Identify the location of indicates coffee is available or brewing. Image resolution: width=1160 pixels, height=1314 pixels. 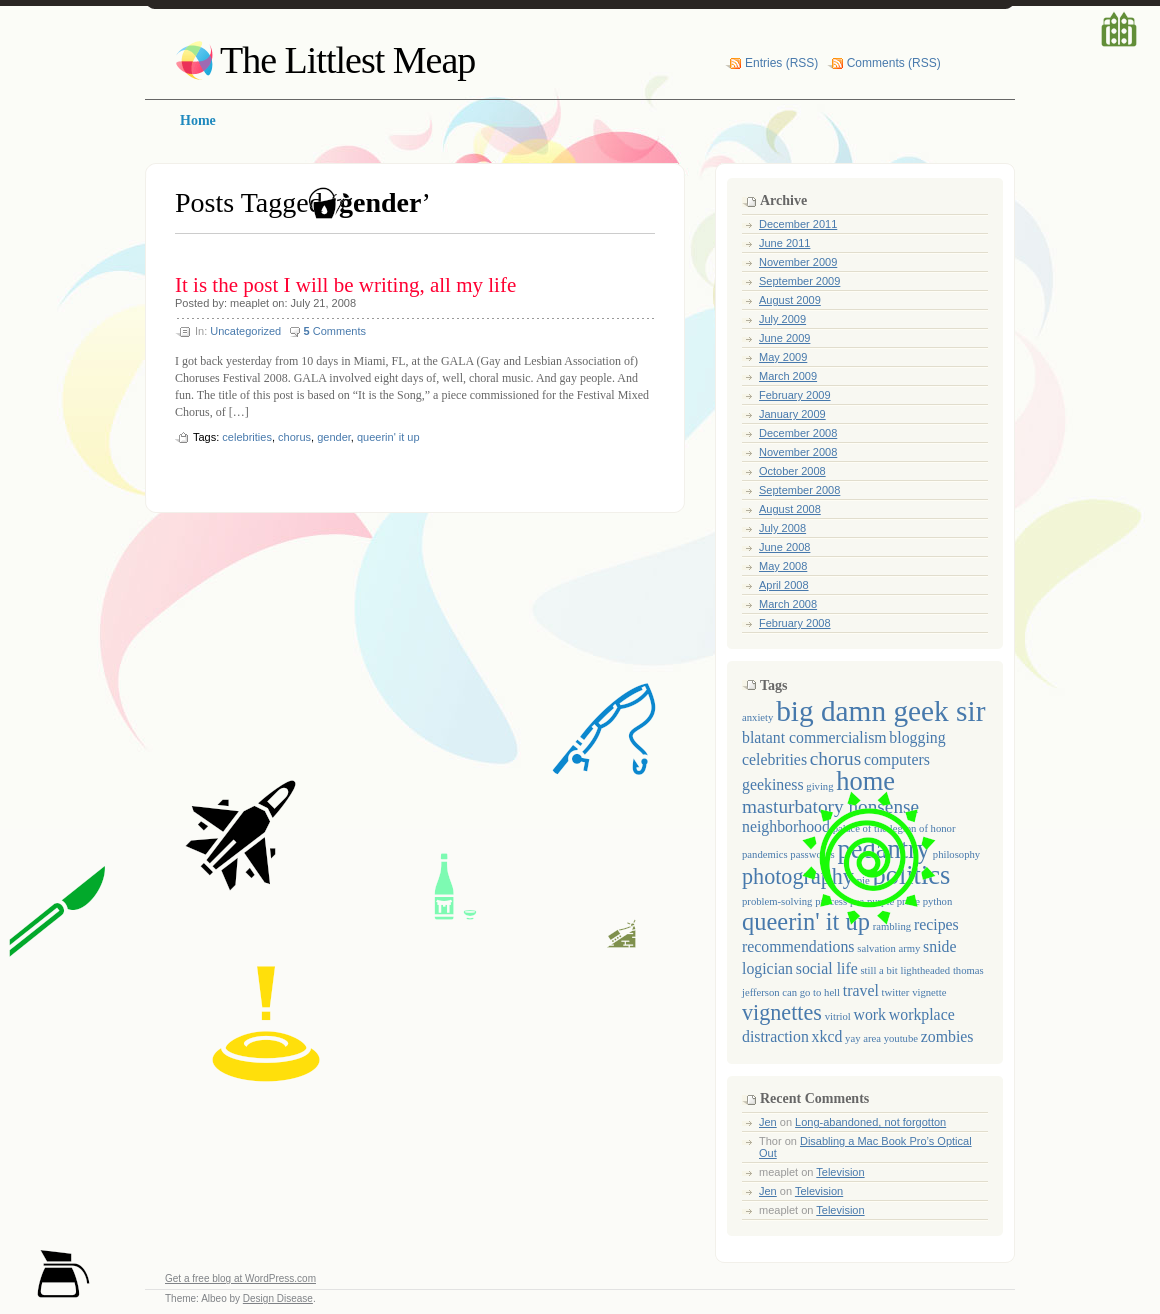
(63, 1273).